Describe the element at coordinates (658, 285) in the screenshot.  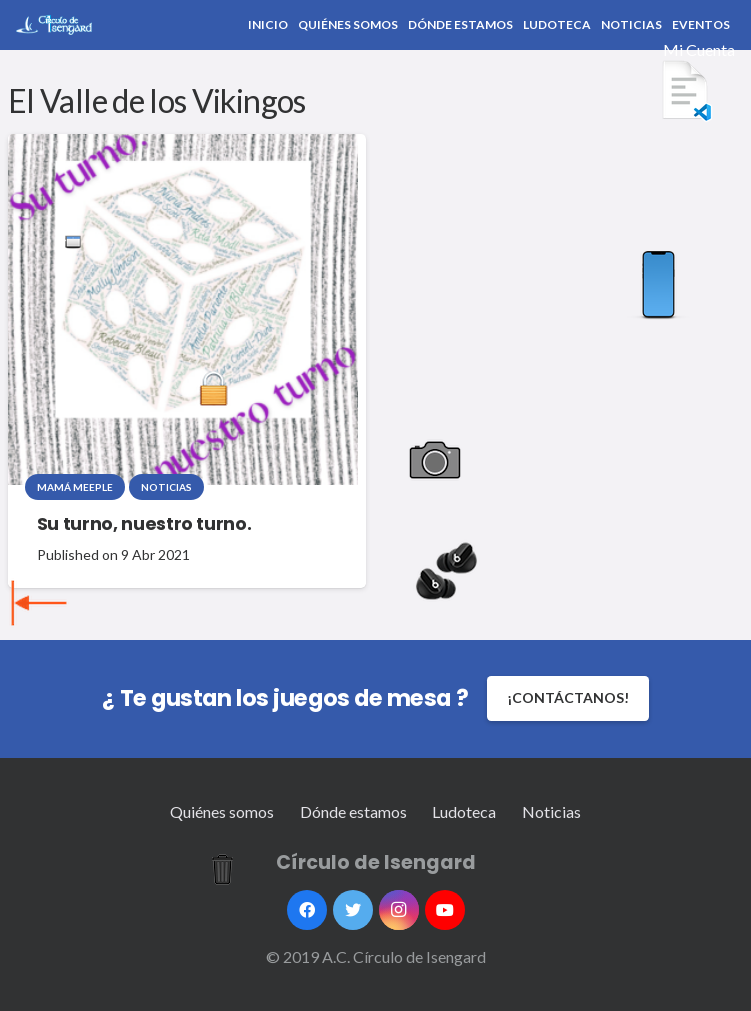
I see `indicates a connected iPhone device` at that location.